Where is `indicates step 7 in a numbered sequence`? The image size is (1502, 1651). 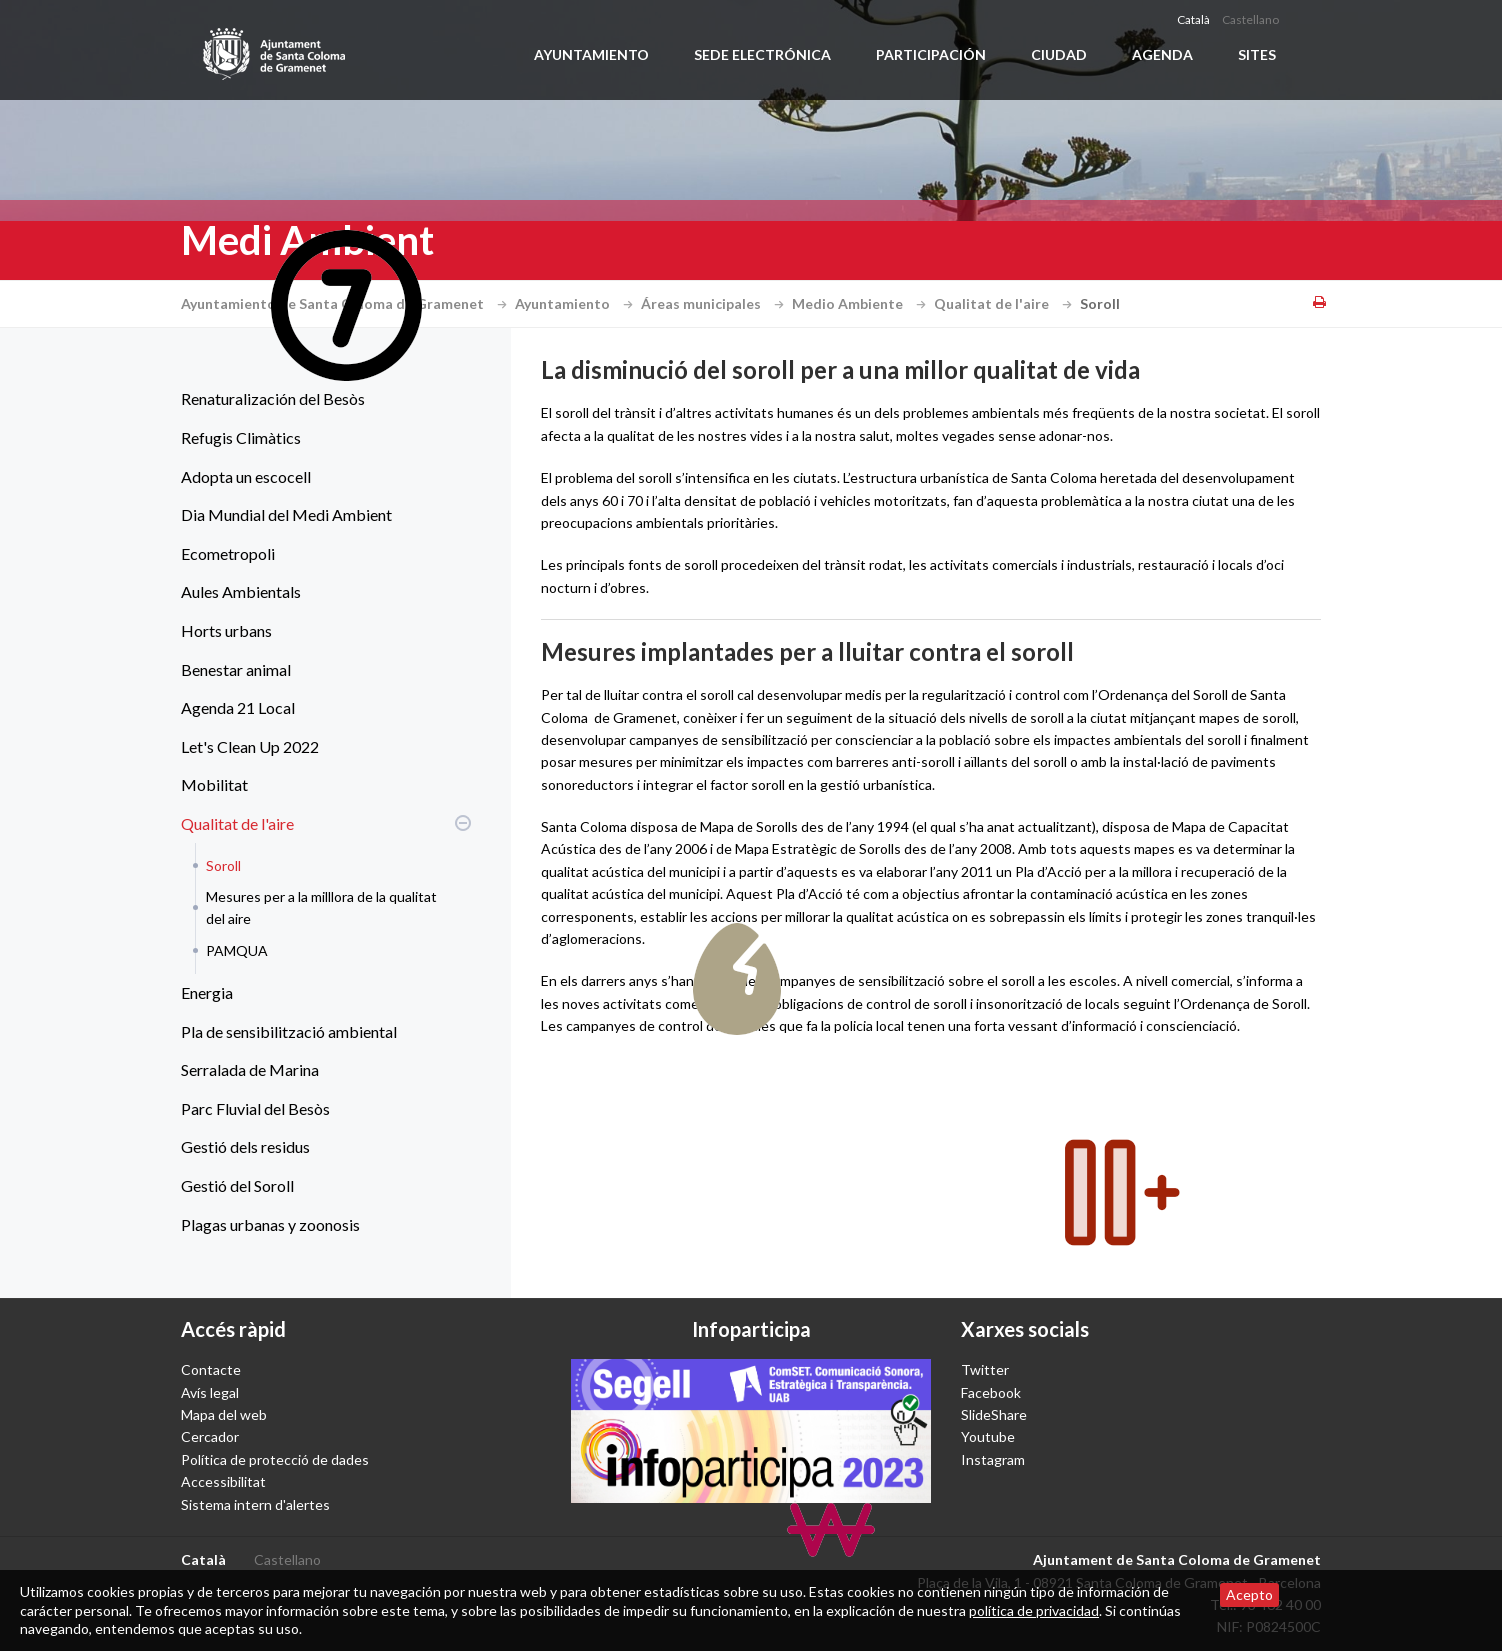
indicates step 7 in a numbered sequence is located at coordinates (346, 305).